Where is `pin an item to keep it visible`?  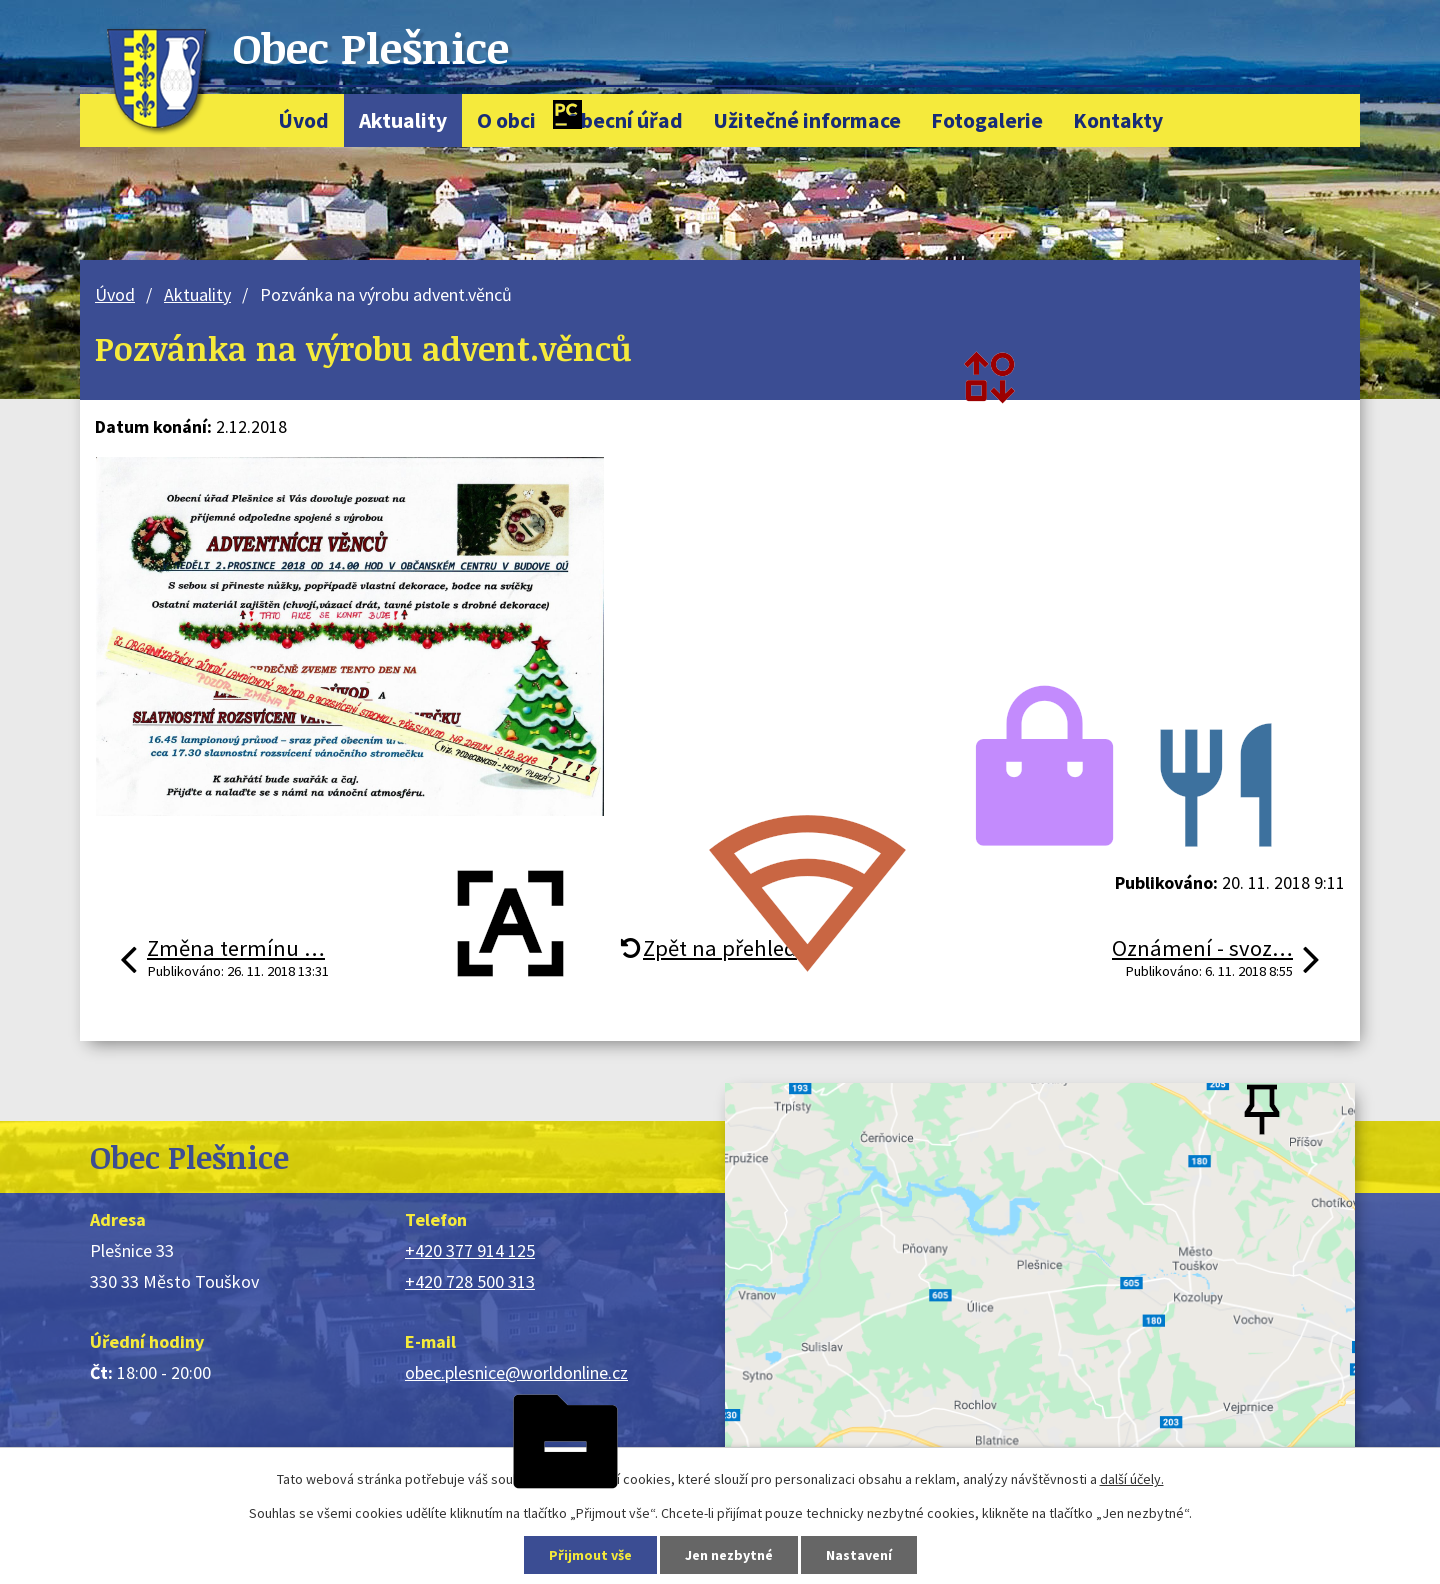
pin an item to keep it visible is located at coordinates (1262, 1107).